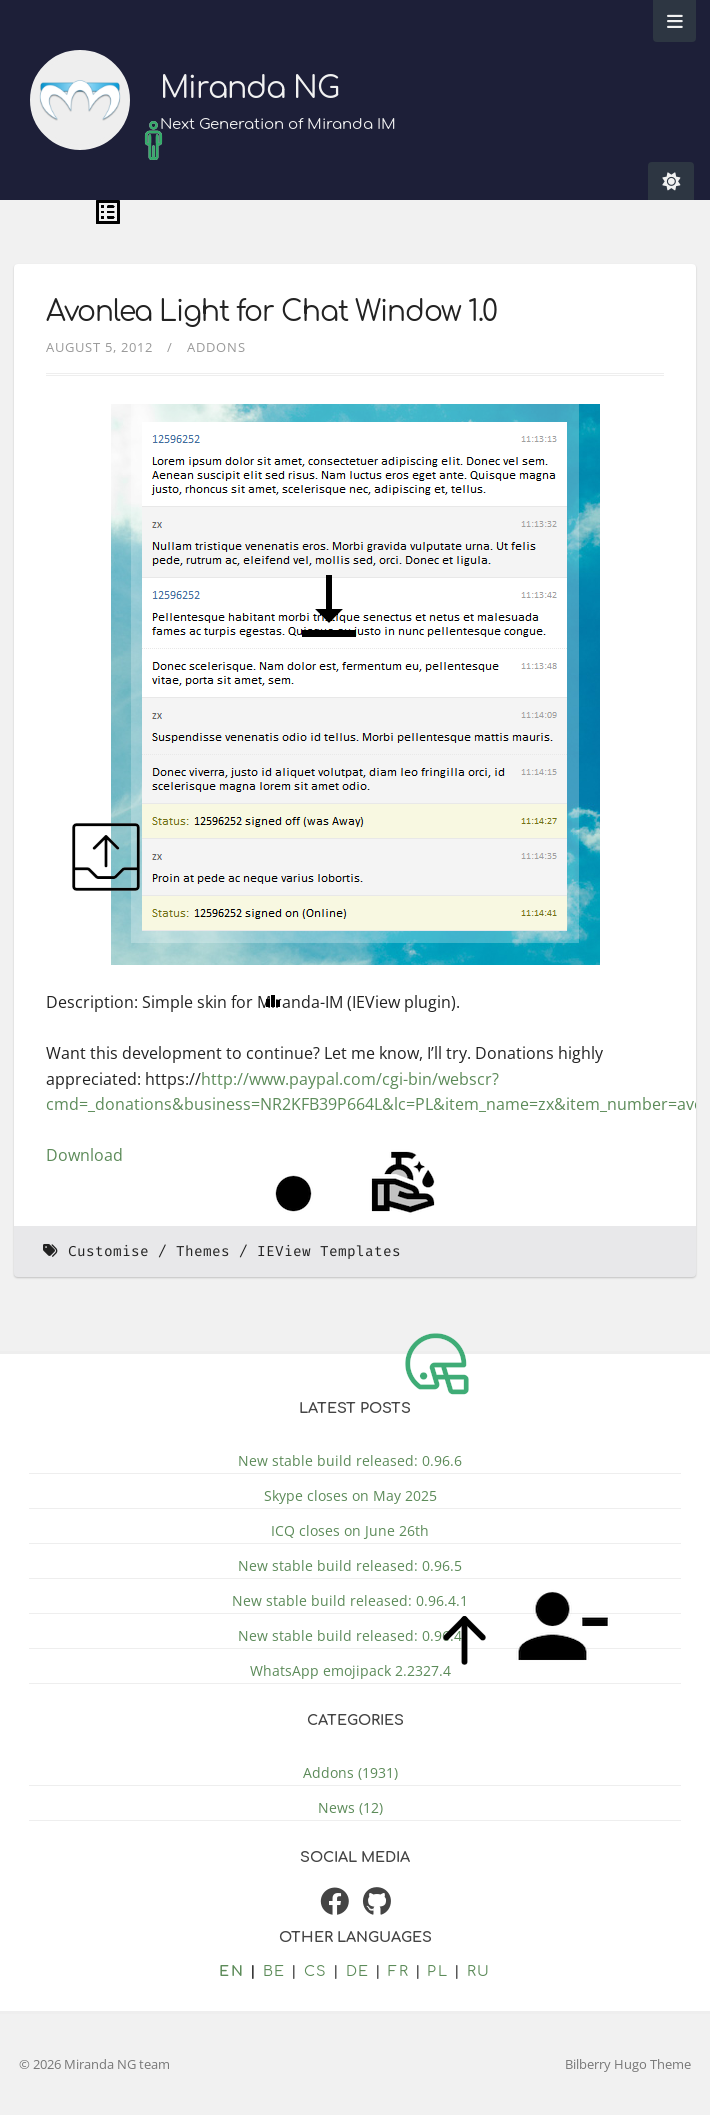 The height and width of the screenshot is (2115, 710). I want to click on align content to the bottom of a container, so click(329, 606).